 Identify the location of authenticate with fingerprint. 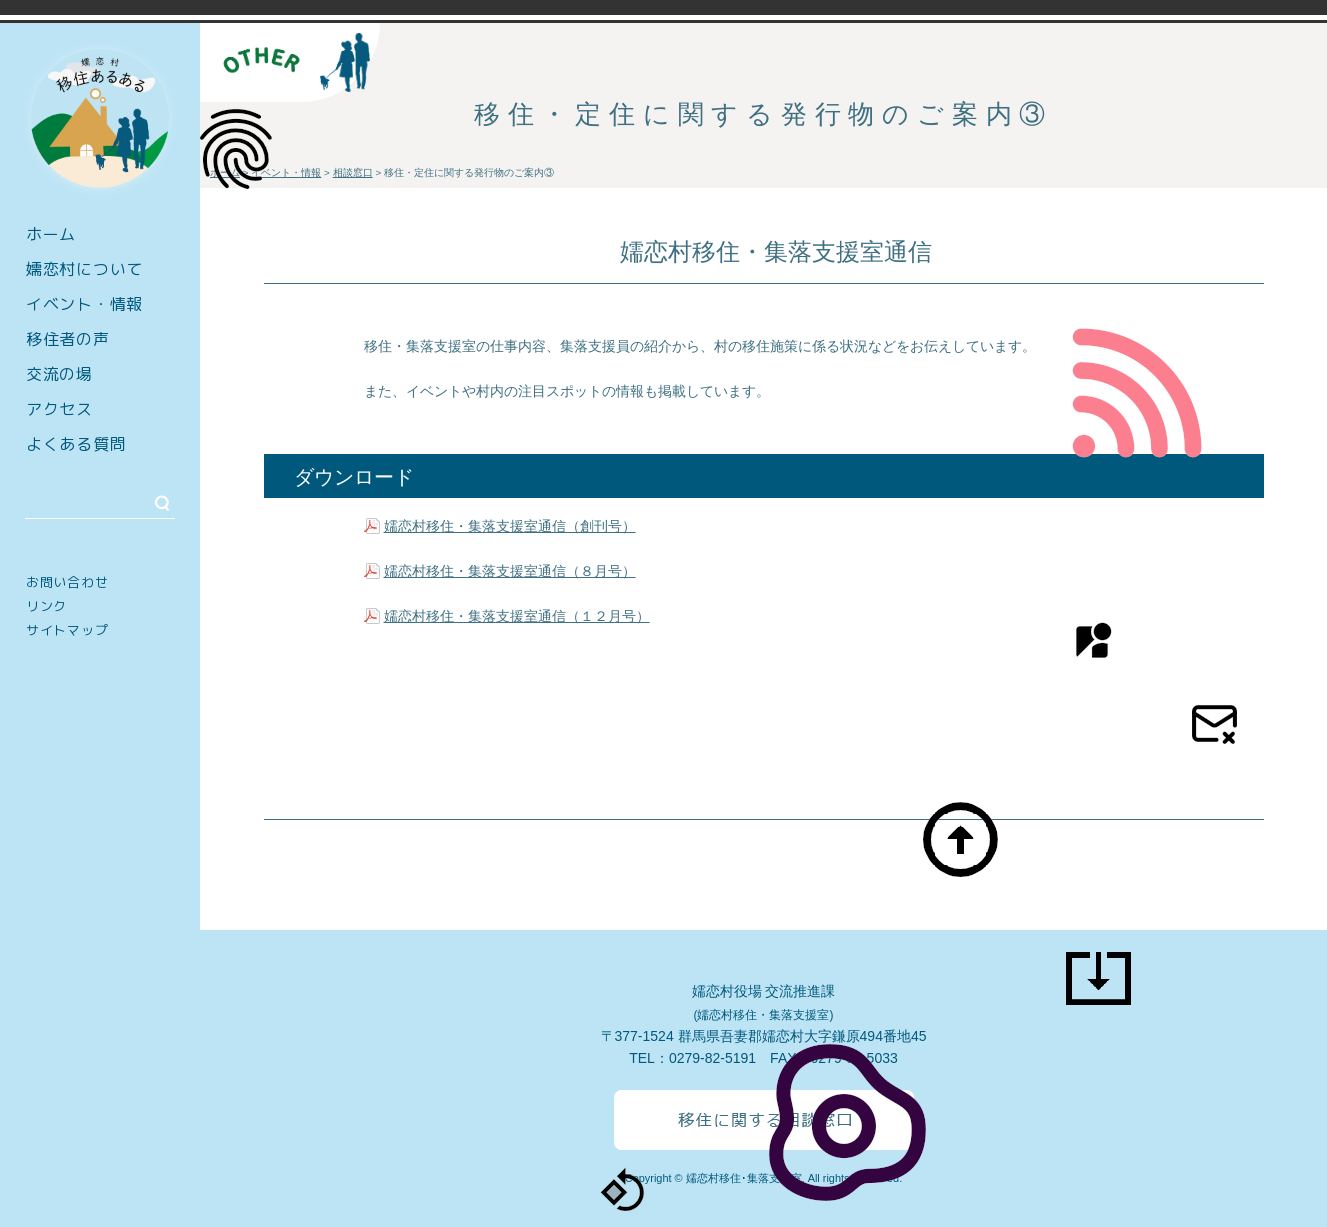
(236, 149).